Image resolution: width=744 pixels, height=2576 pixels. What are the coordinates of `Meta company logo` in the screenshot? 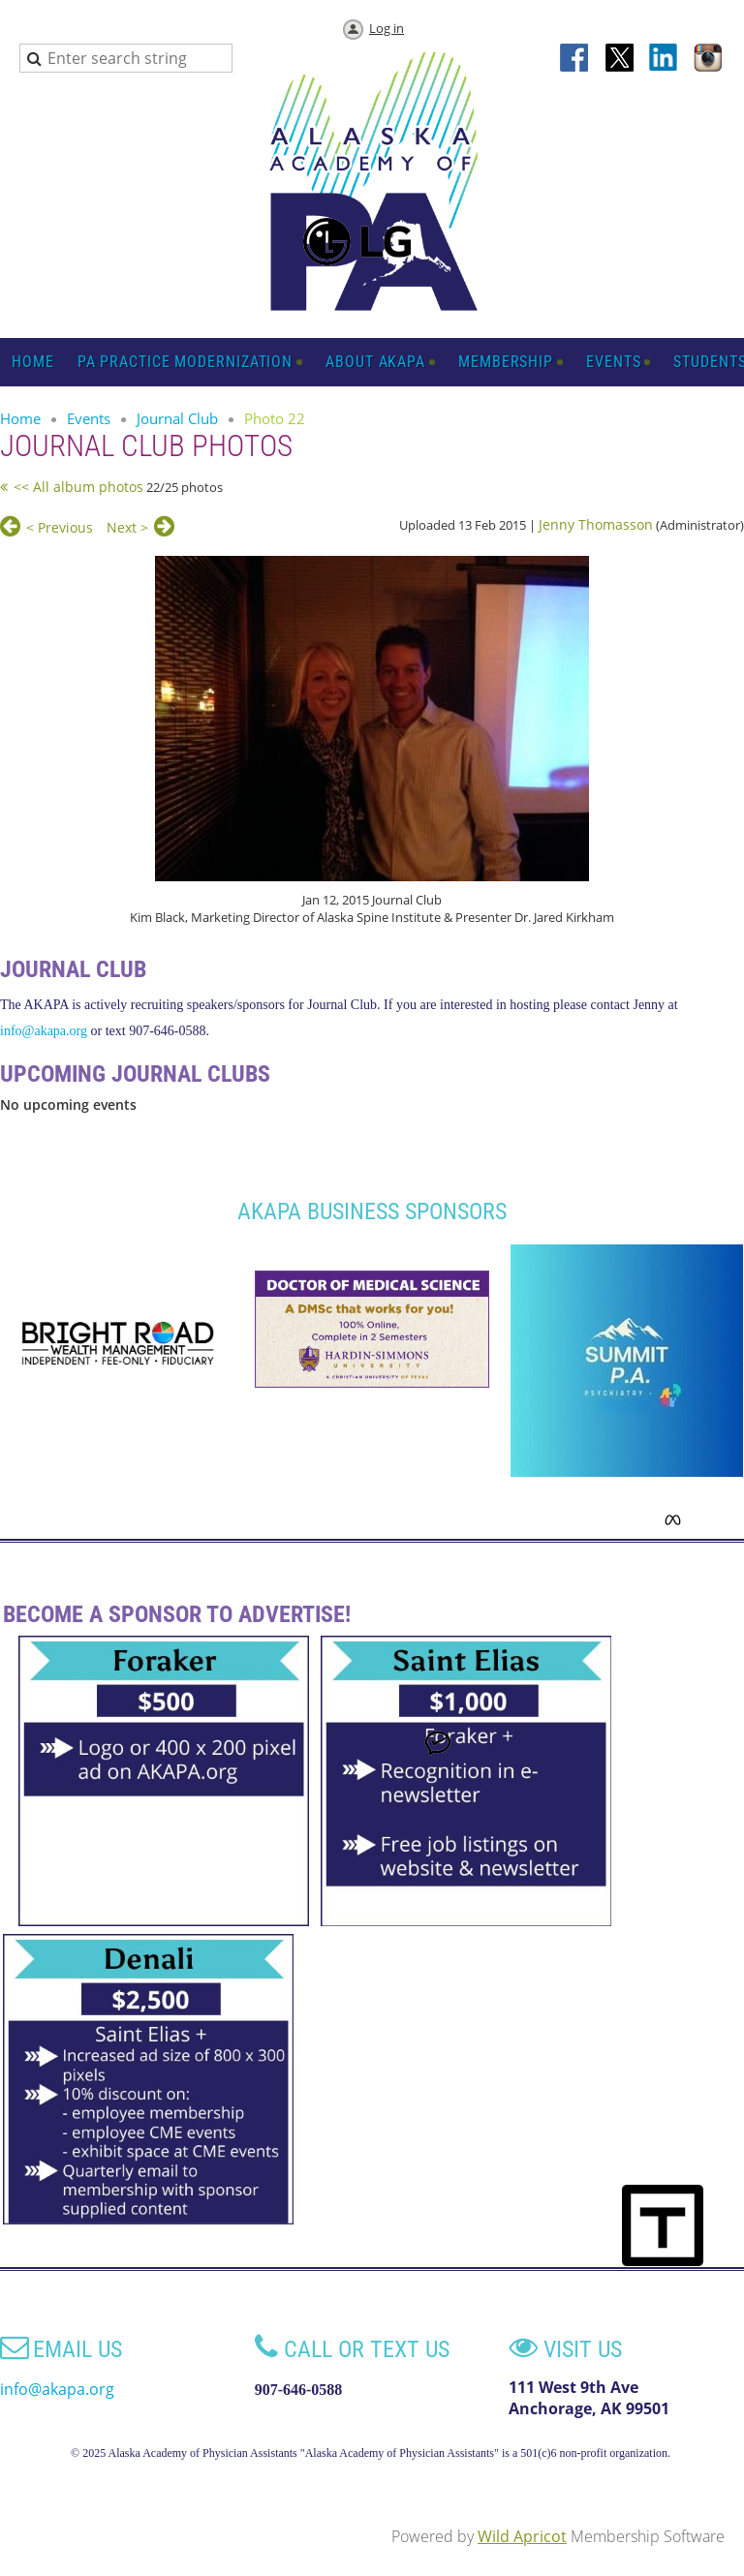 It's located at (672, 1519).